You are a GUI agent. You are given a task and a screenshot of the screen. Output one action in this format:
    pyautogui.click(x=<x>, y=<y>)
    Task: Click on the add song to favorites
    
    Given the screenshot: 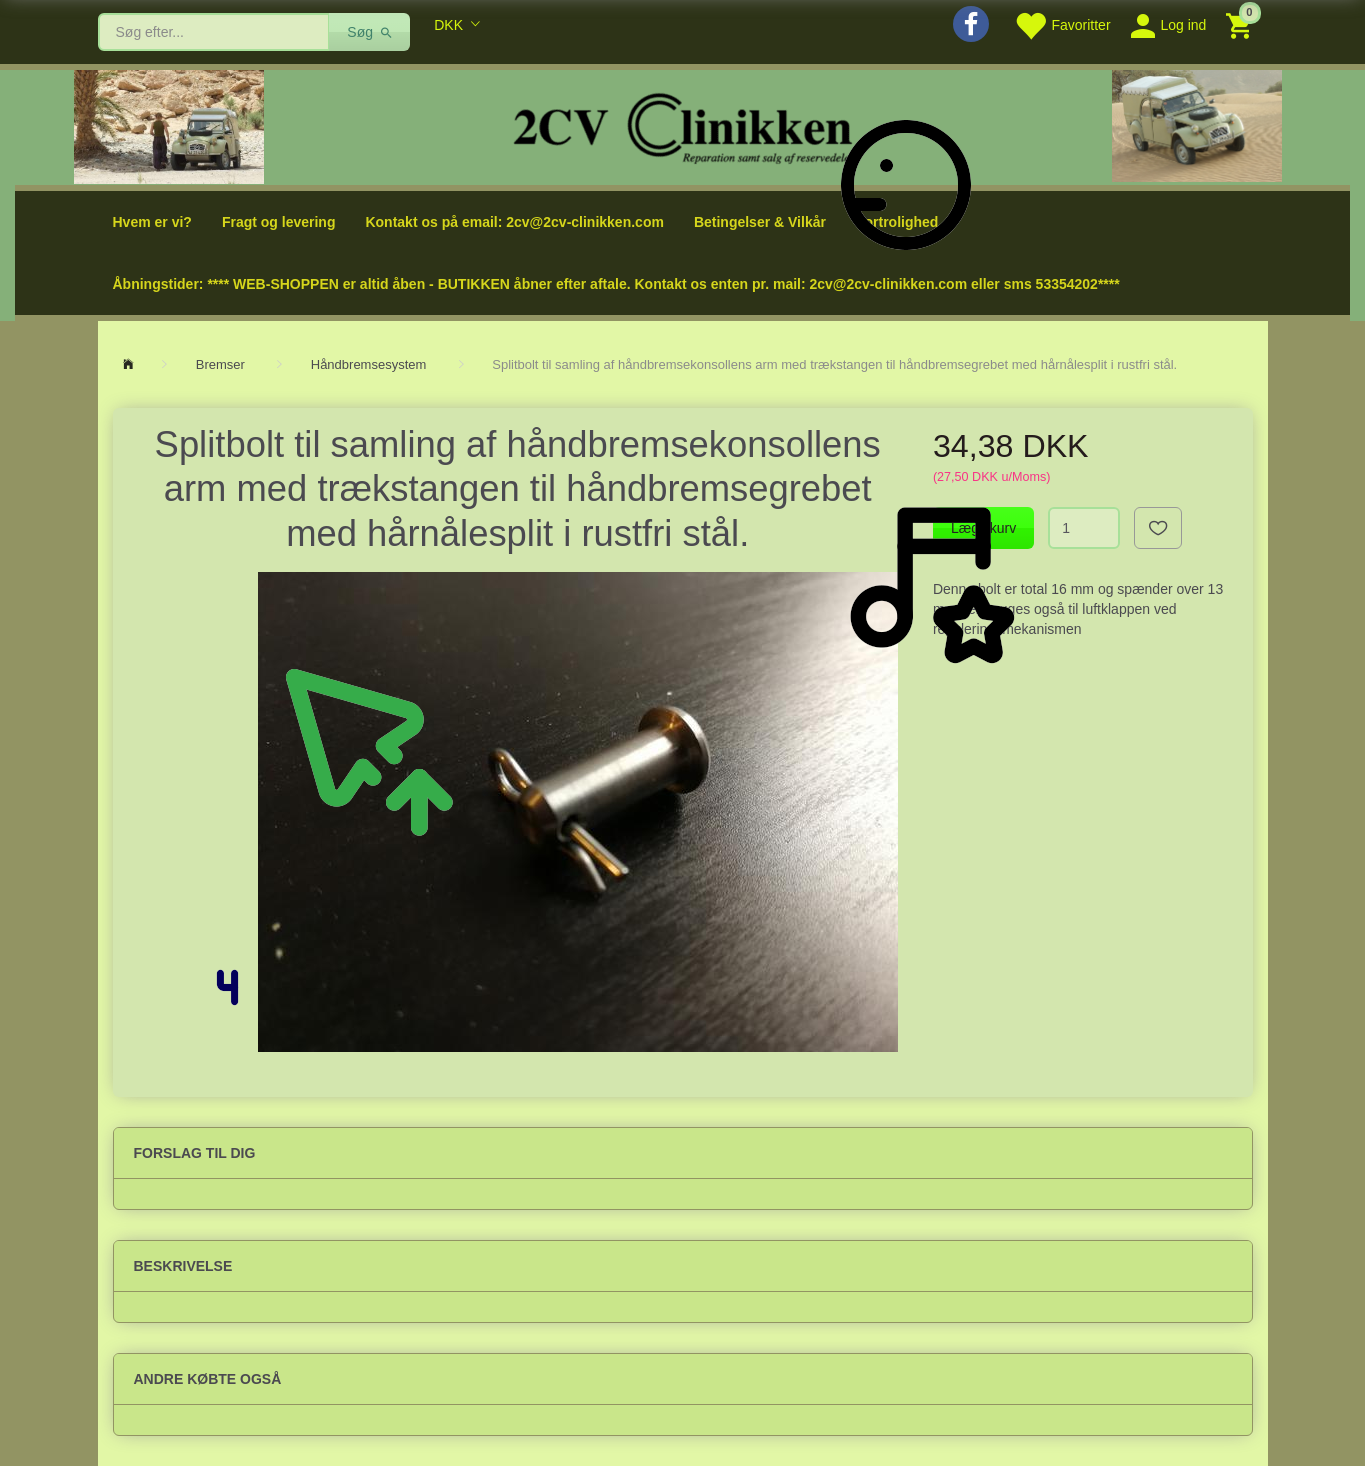 What is the action you would take?
    pyautogui.click(x=928, y=577)
    